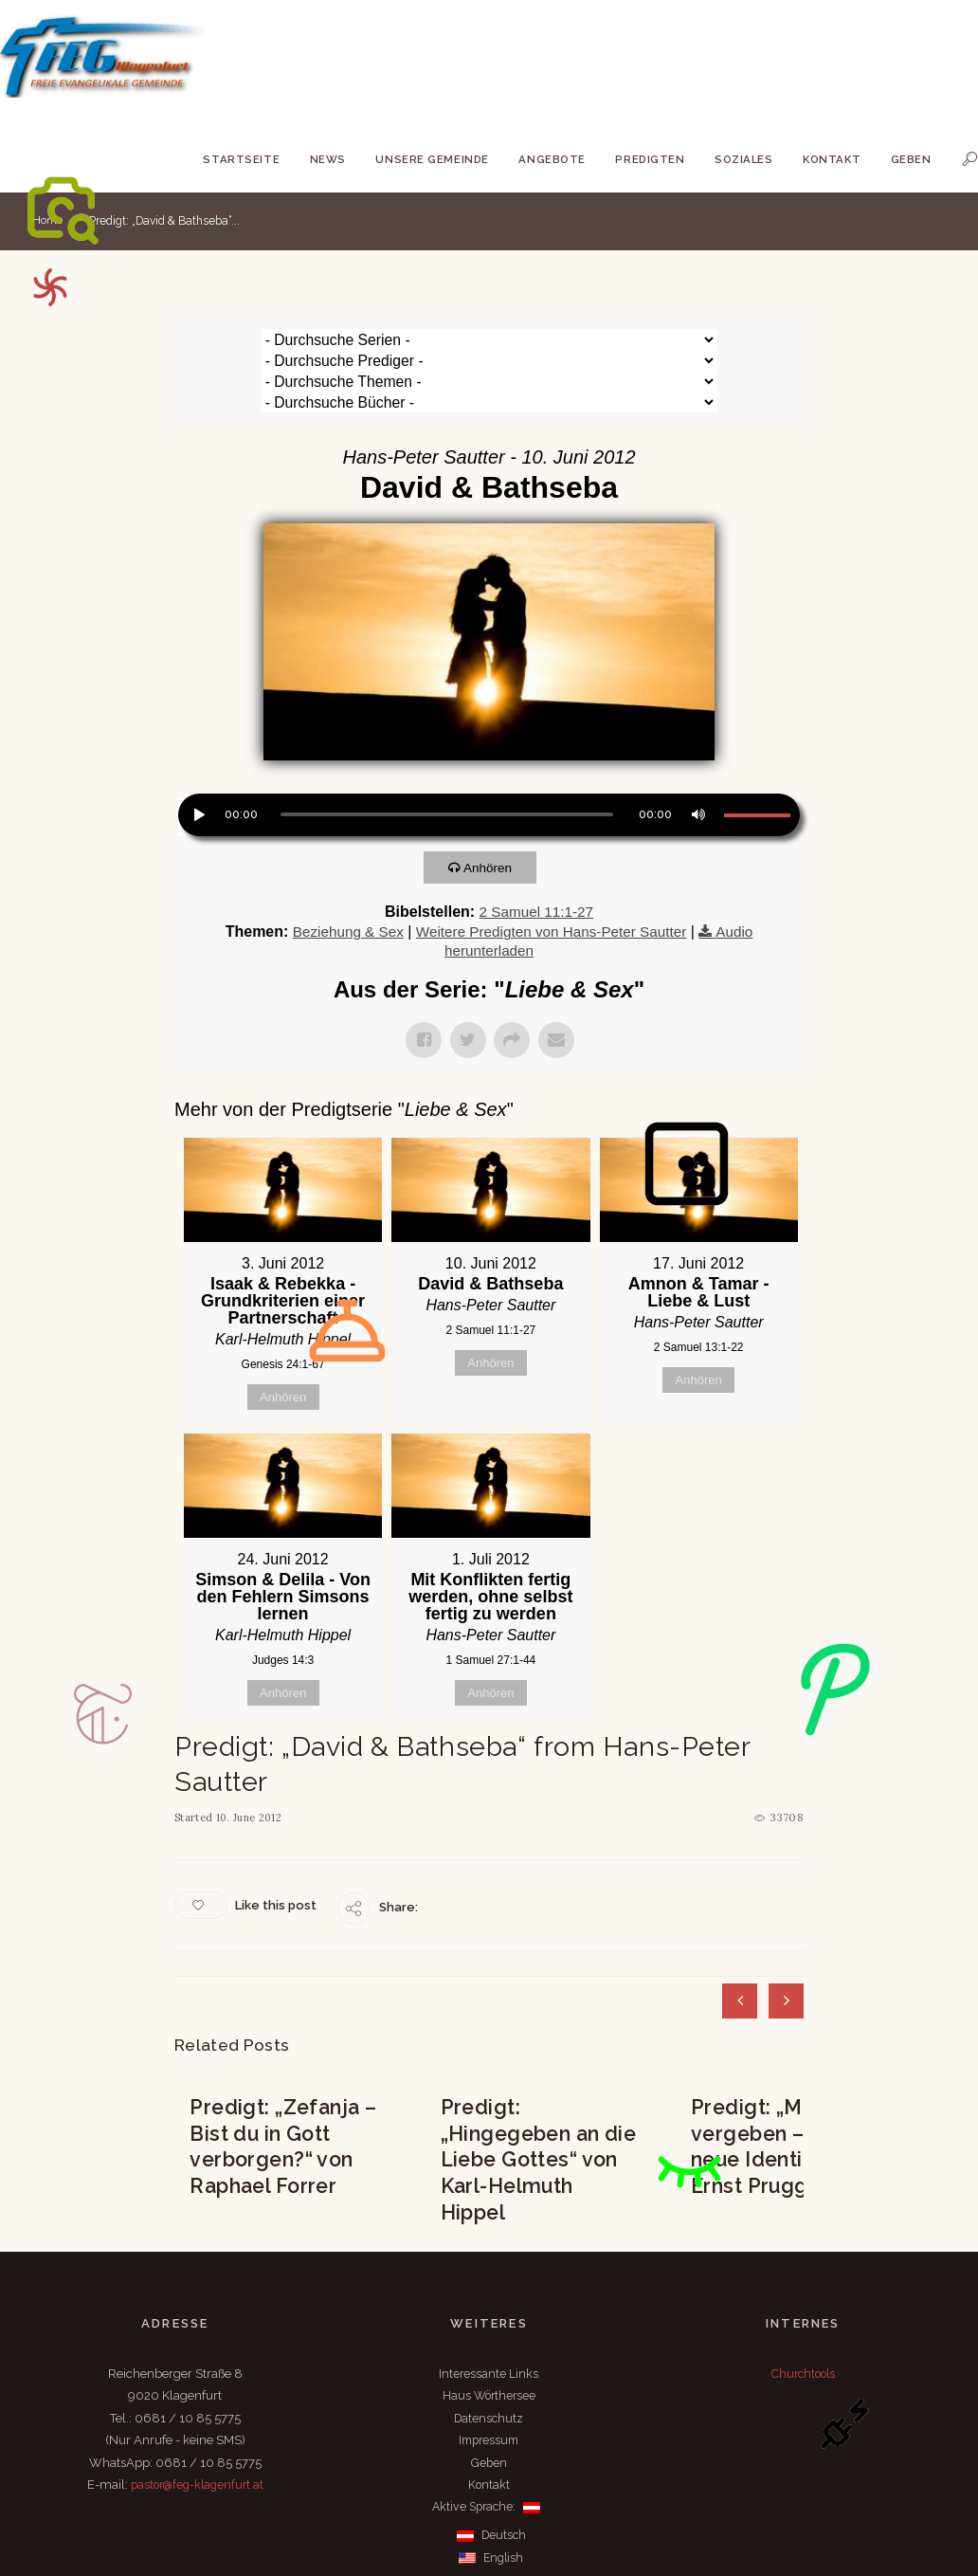 Image resolution: width=978 pixels, height=2576 pixels. What do you see at coordinates (347, 1330) in the screenshot?
I see `request concierge or front desk assistance` at bounding box center [347, 1330].